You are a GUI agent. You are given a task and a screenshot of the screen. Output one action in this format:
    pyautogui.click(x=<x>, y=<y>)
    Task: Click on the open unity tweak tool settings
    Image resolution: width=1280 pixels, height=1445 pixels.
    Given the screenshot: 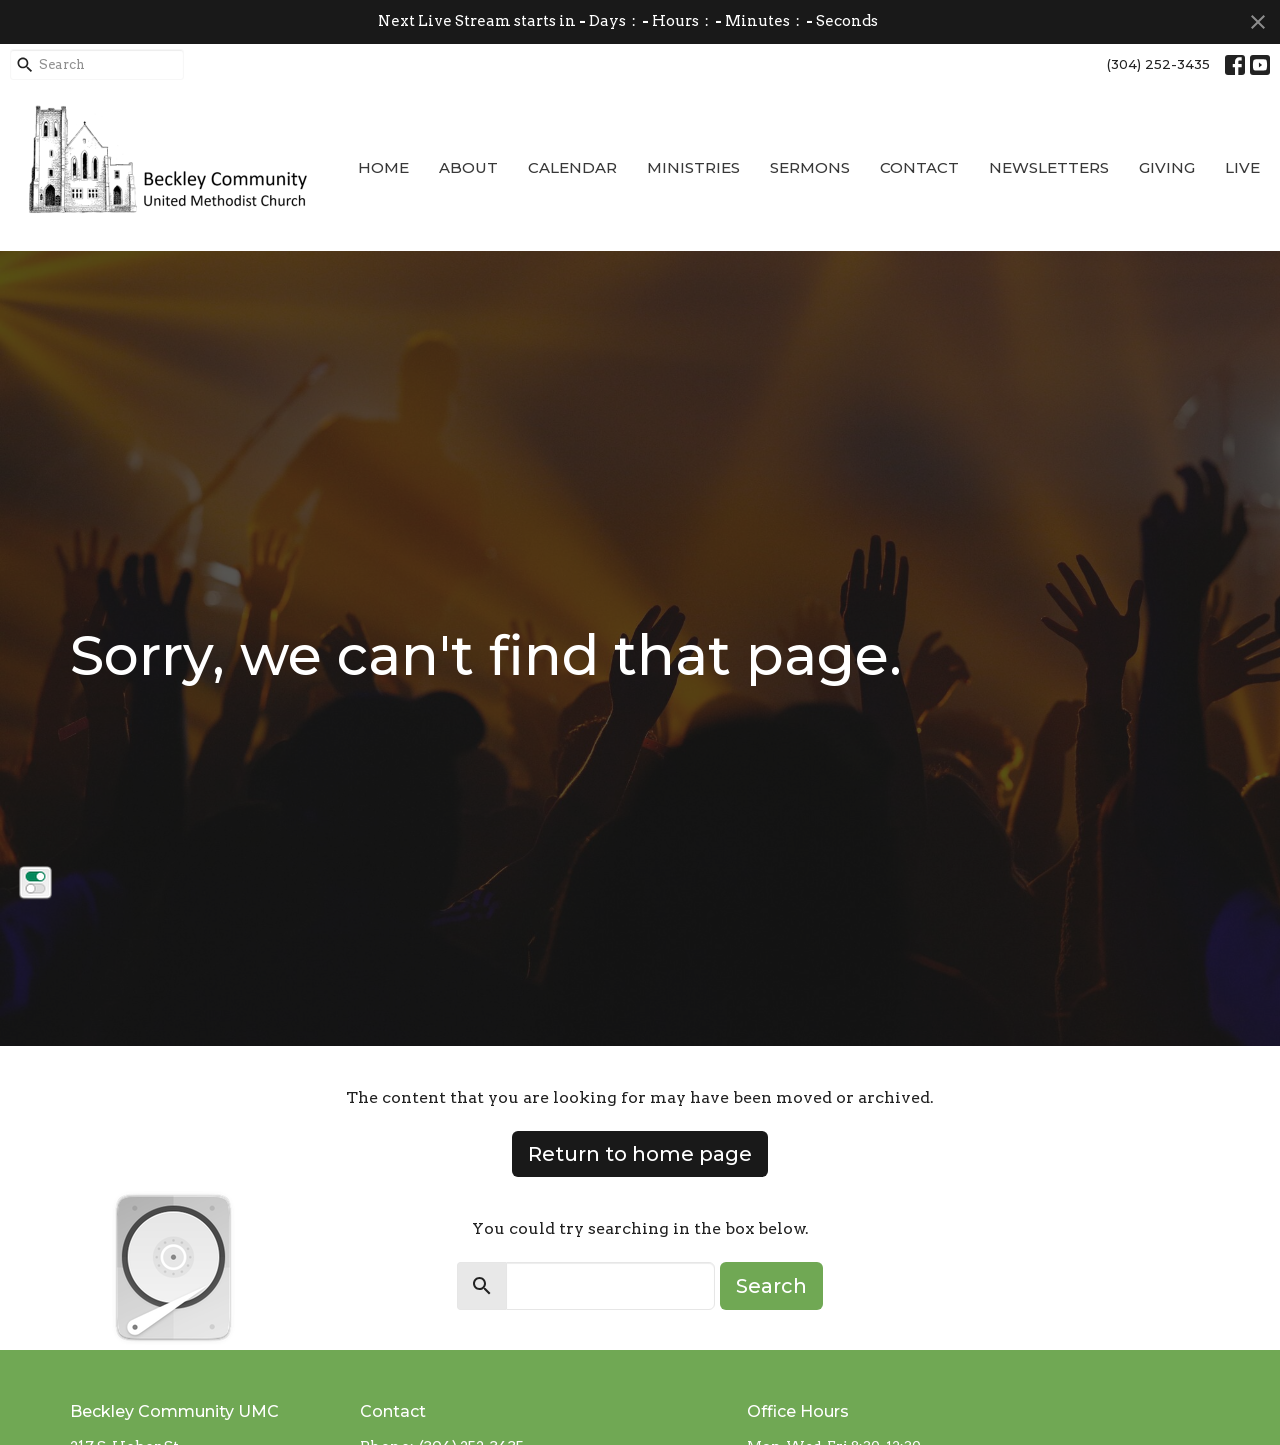 What is the action you would take?
    pyautogui.click(x=35, y=882)
    